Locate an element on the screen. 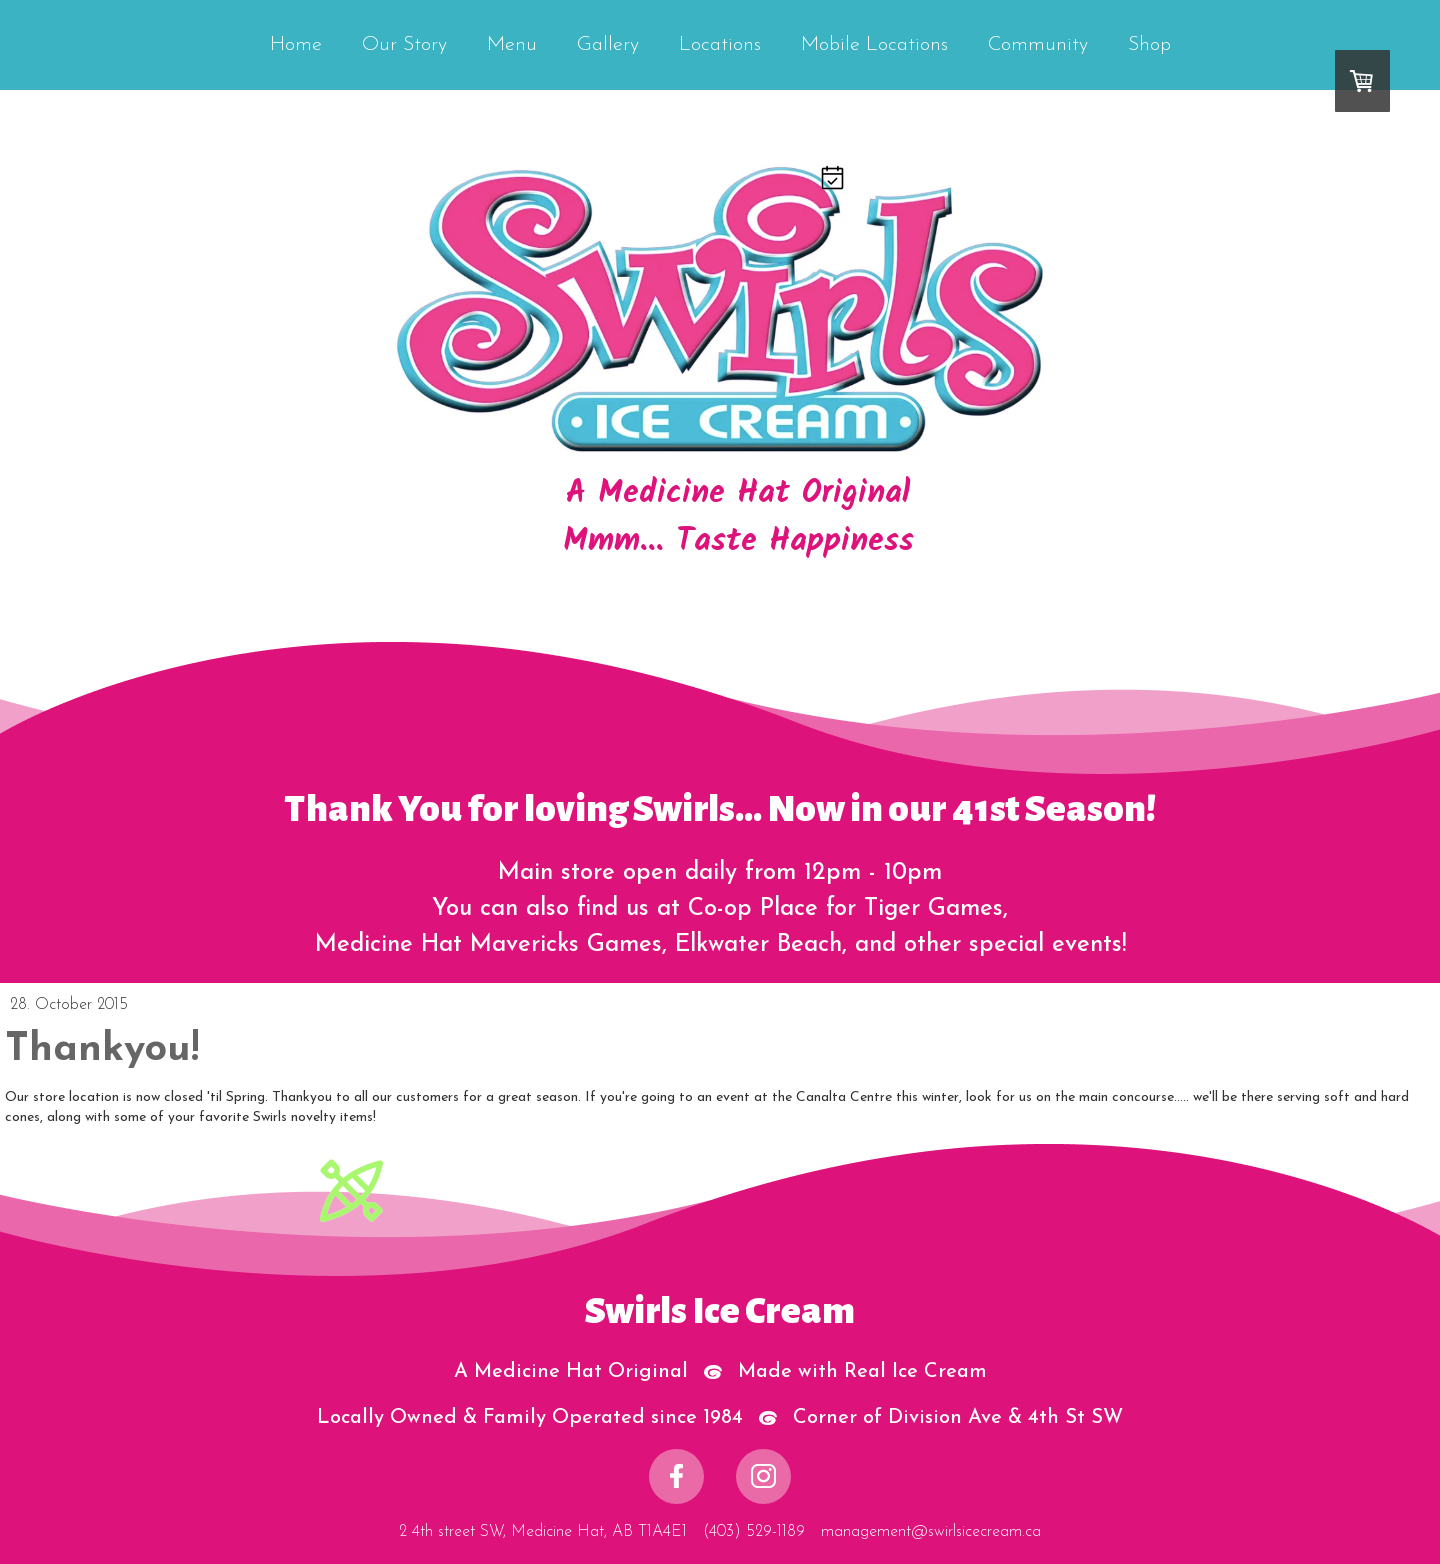  confirm or complete a scheduled event is located at coordinates (832, 178).